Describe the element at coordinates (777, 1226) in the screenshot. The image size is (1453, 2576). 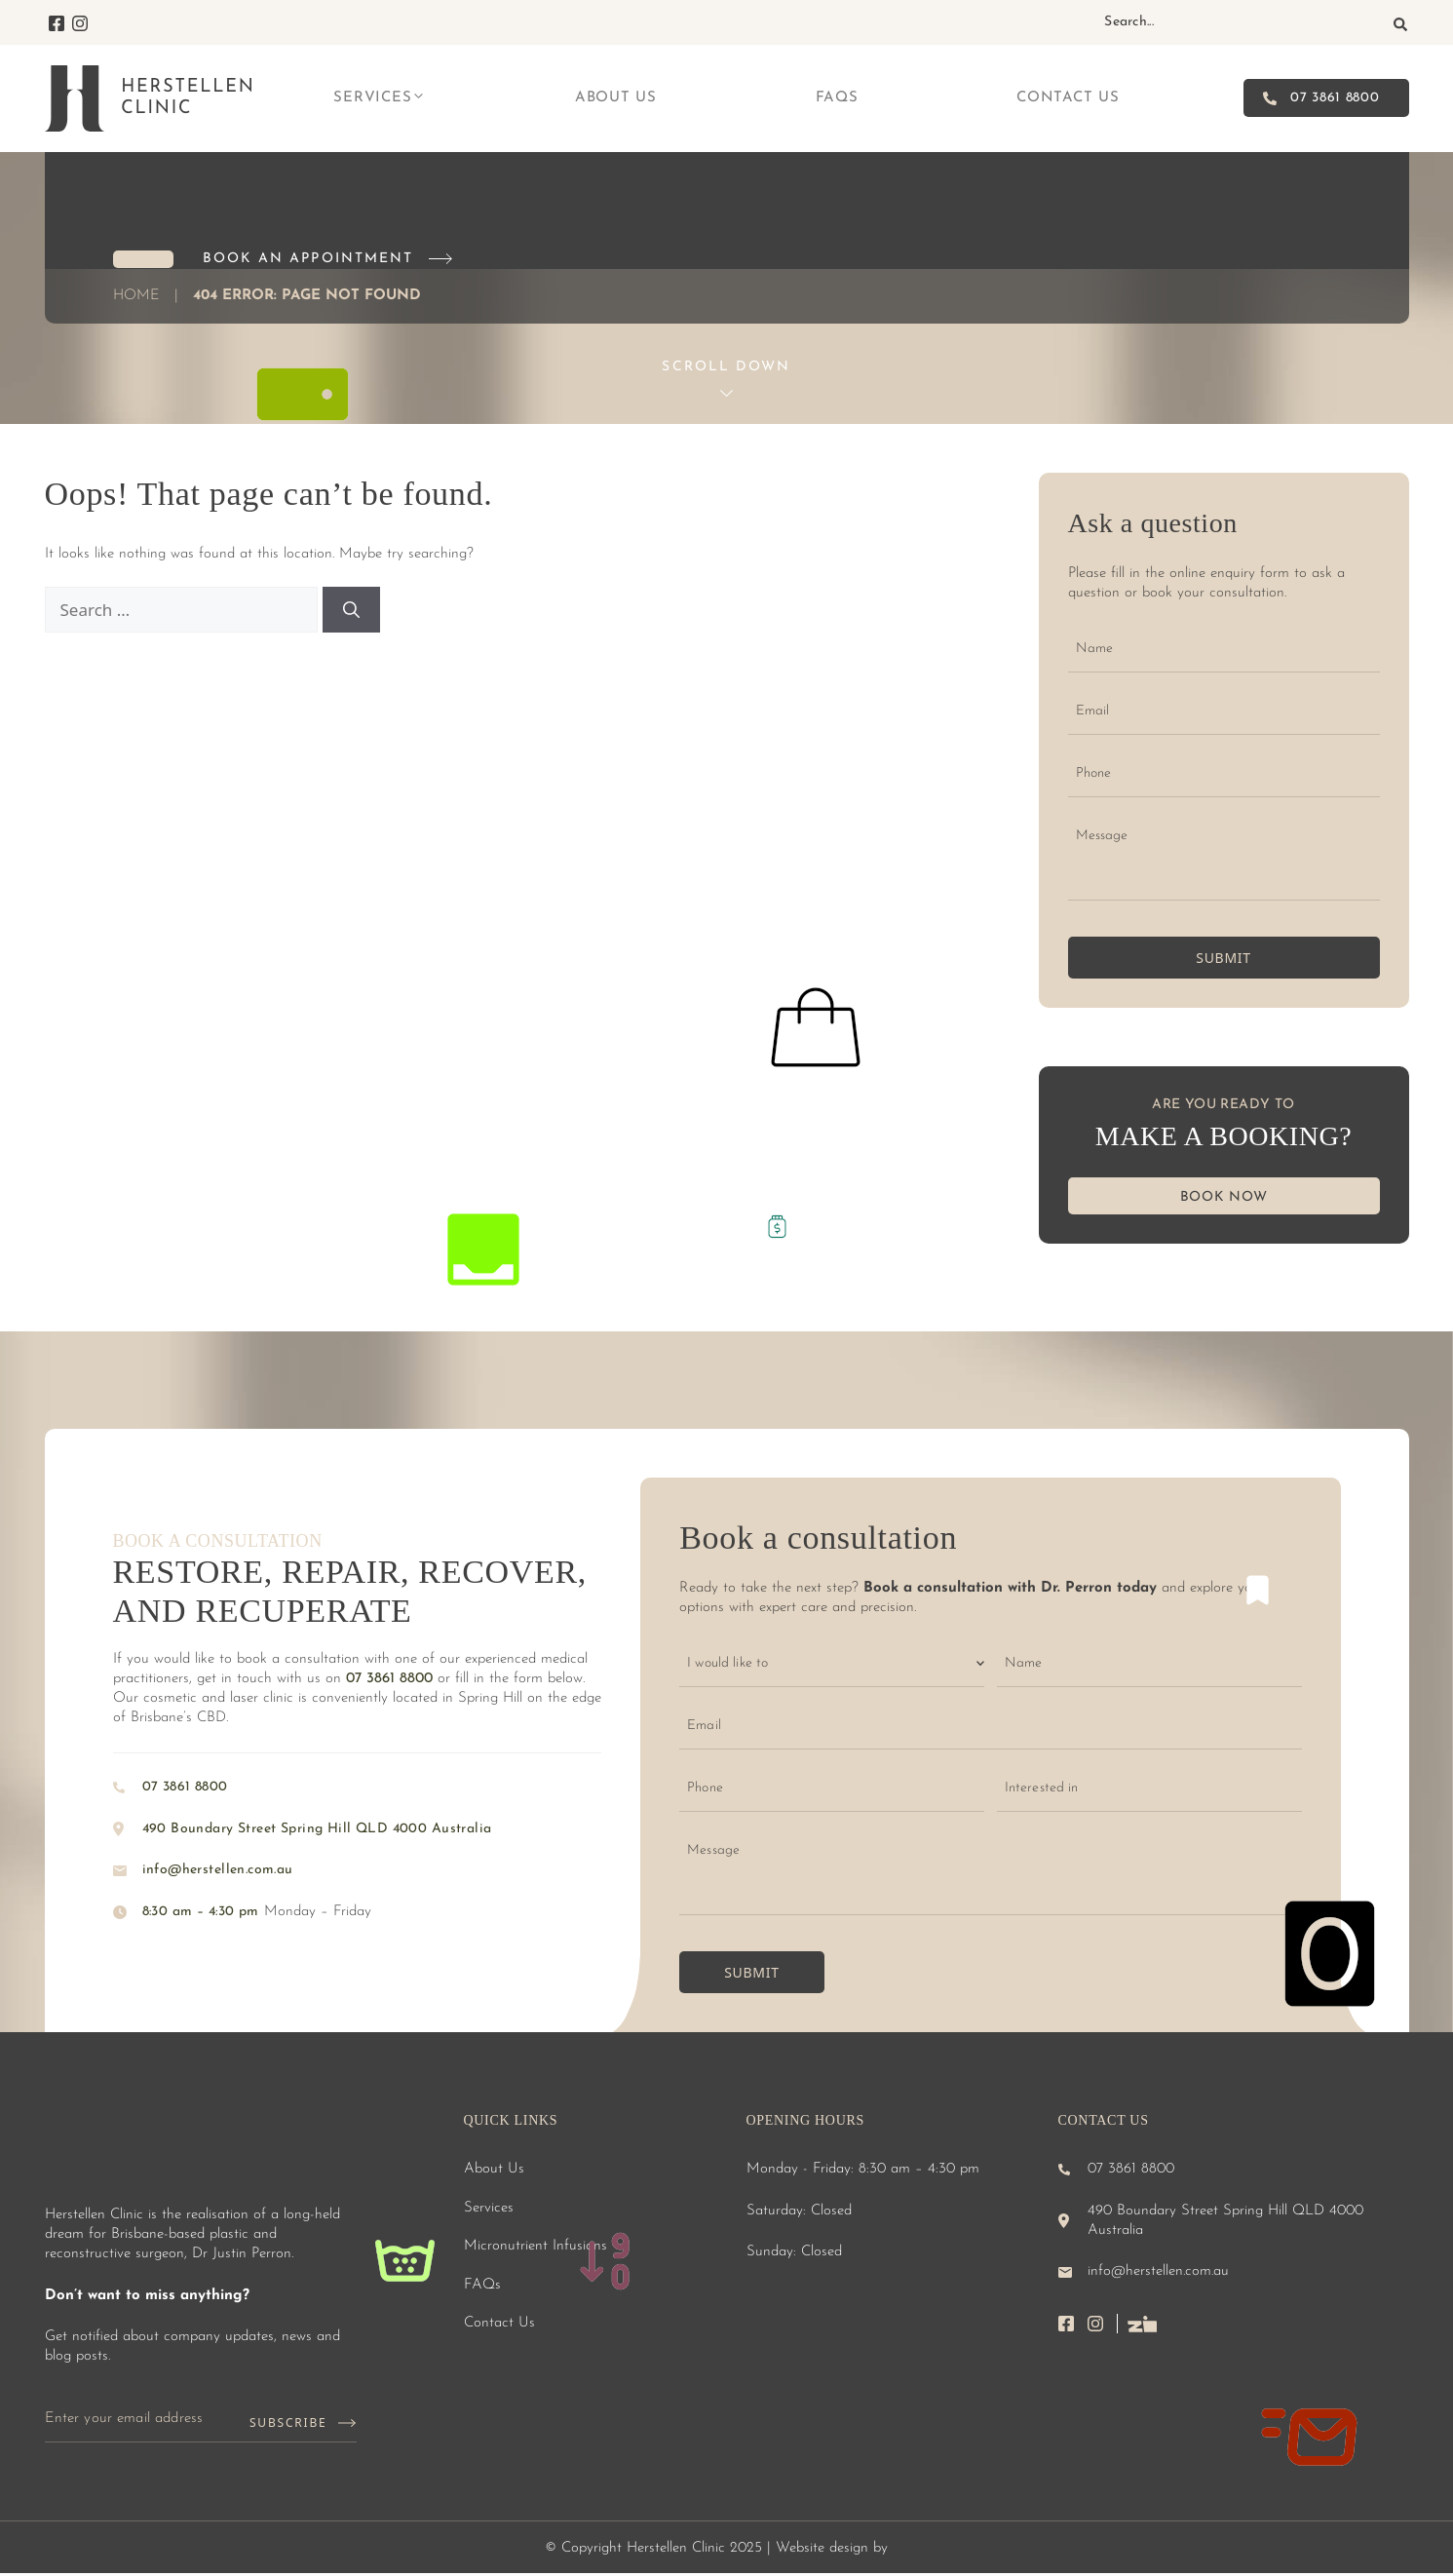
I see `leave a tip or donation` at that location.